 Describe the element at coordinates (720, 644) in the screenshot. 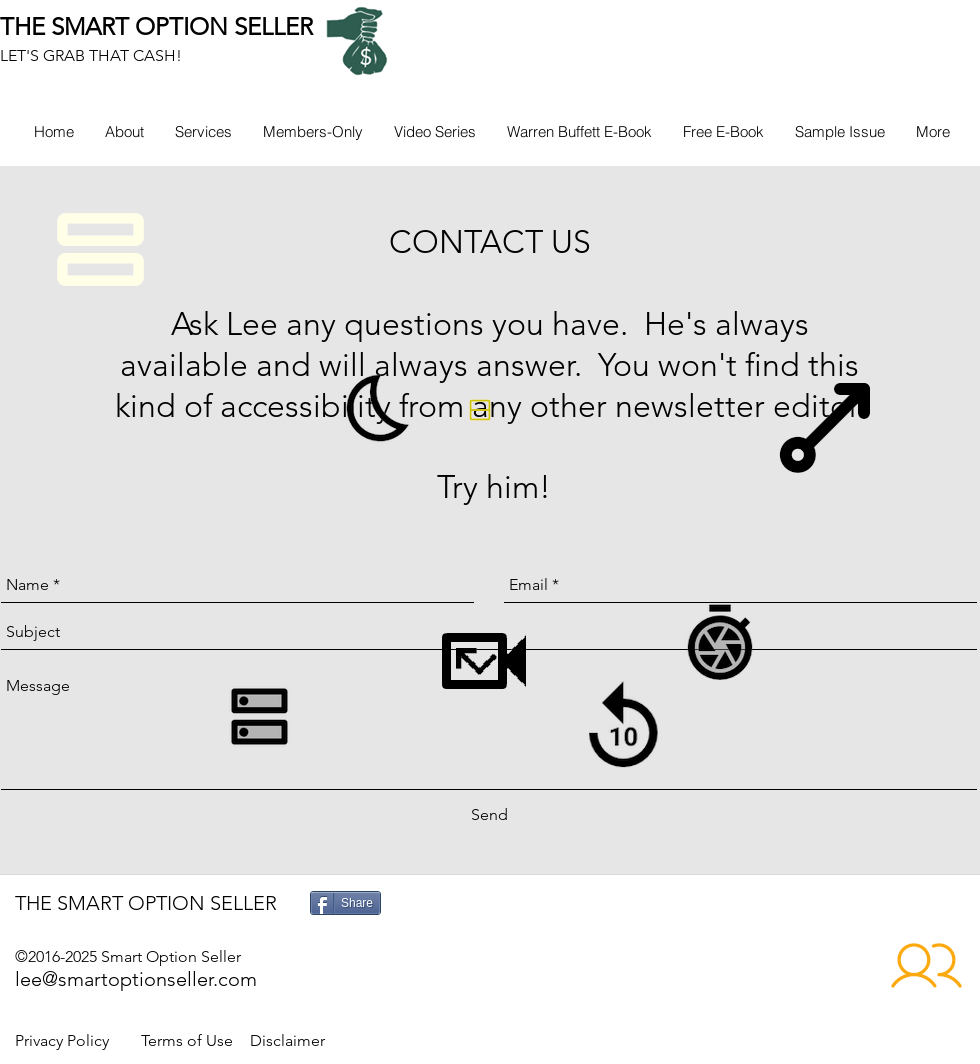

I see `adjust camera shutter speed settings` at that location.